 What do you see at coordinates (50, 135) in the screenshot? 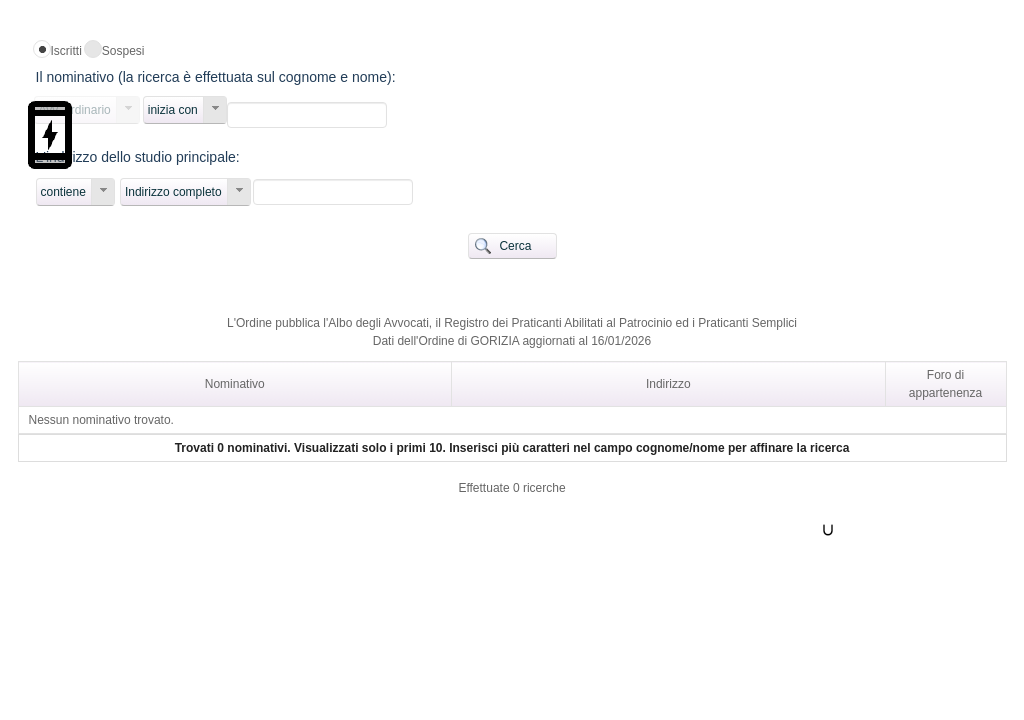
I see `find nearby electric vehicle charging stations` at bounding box center [50, 135].